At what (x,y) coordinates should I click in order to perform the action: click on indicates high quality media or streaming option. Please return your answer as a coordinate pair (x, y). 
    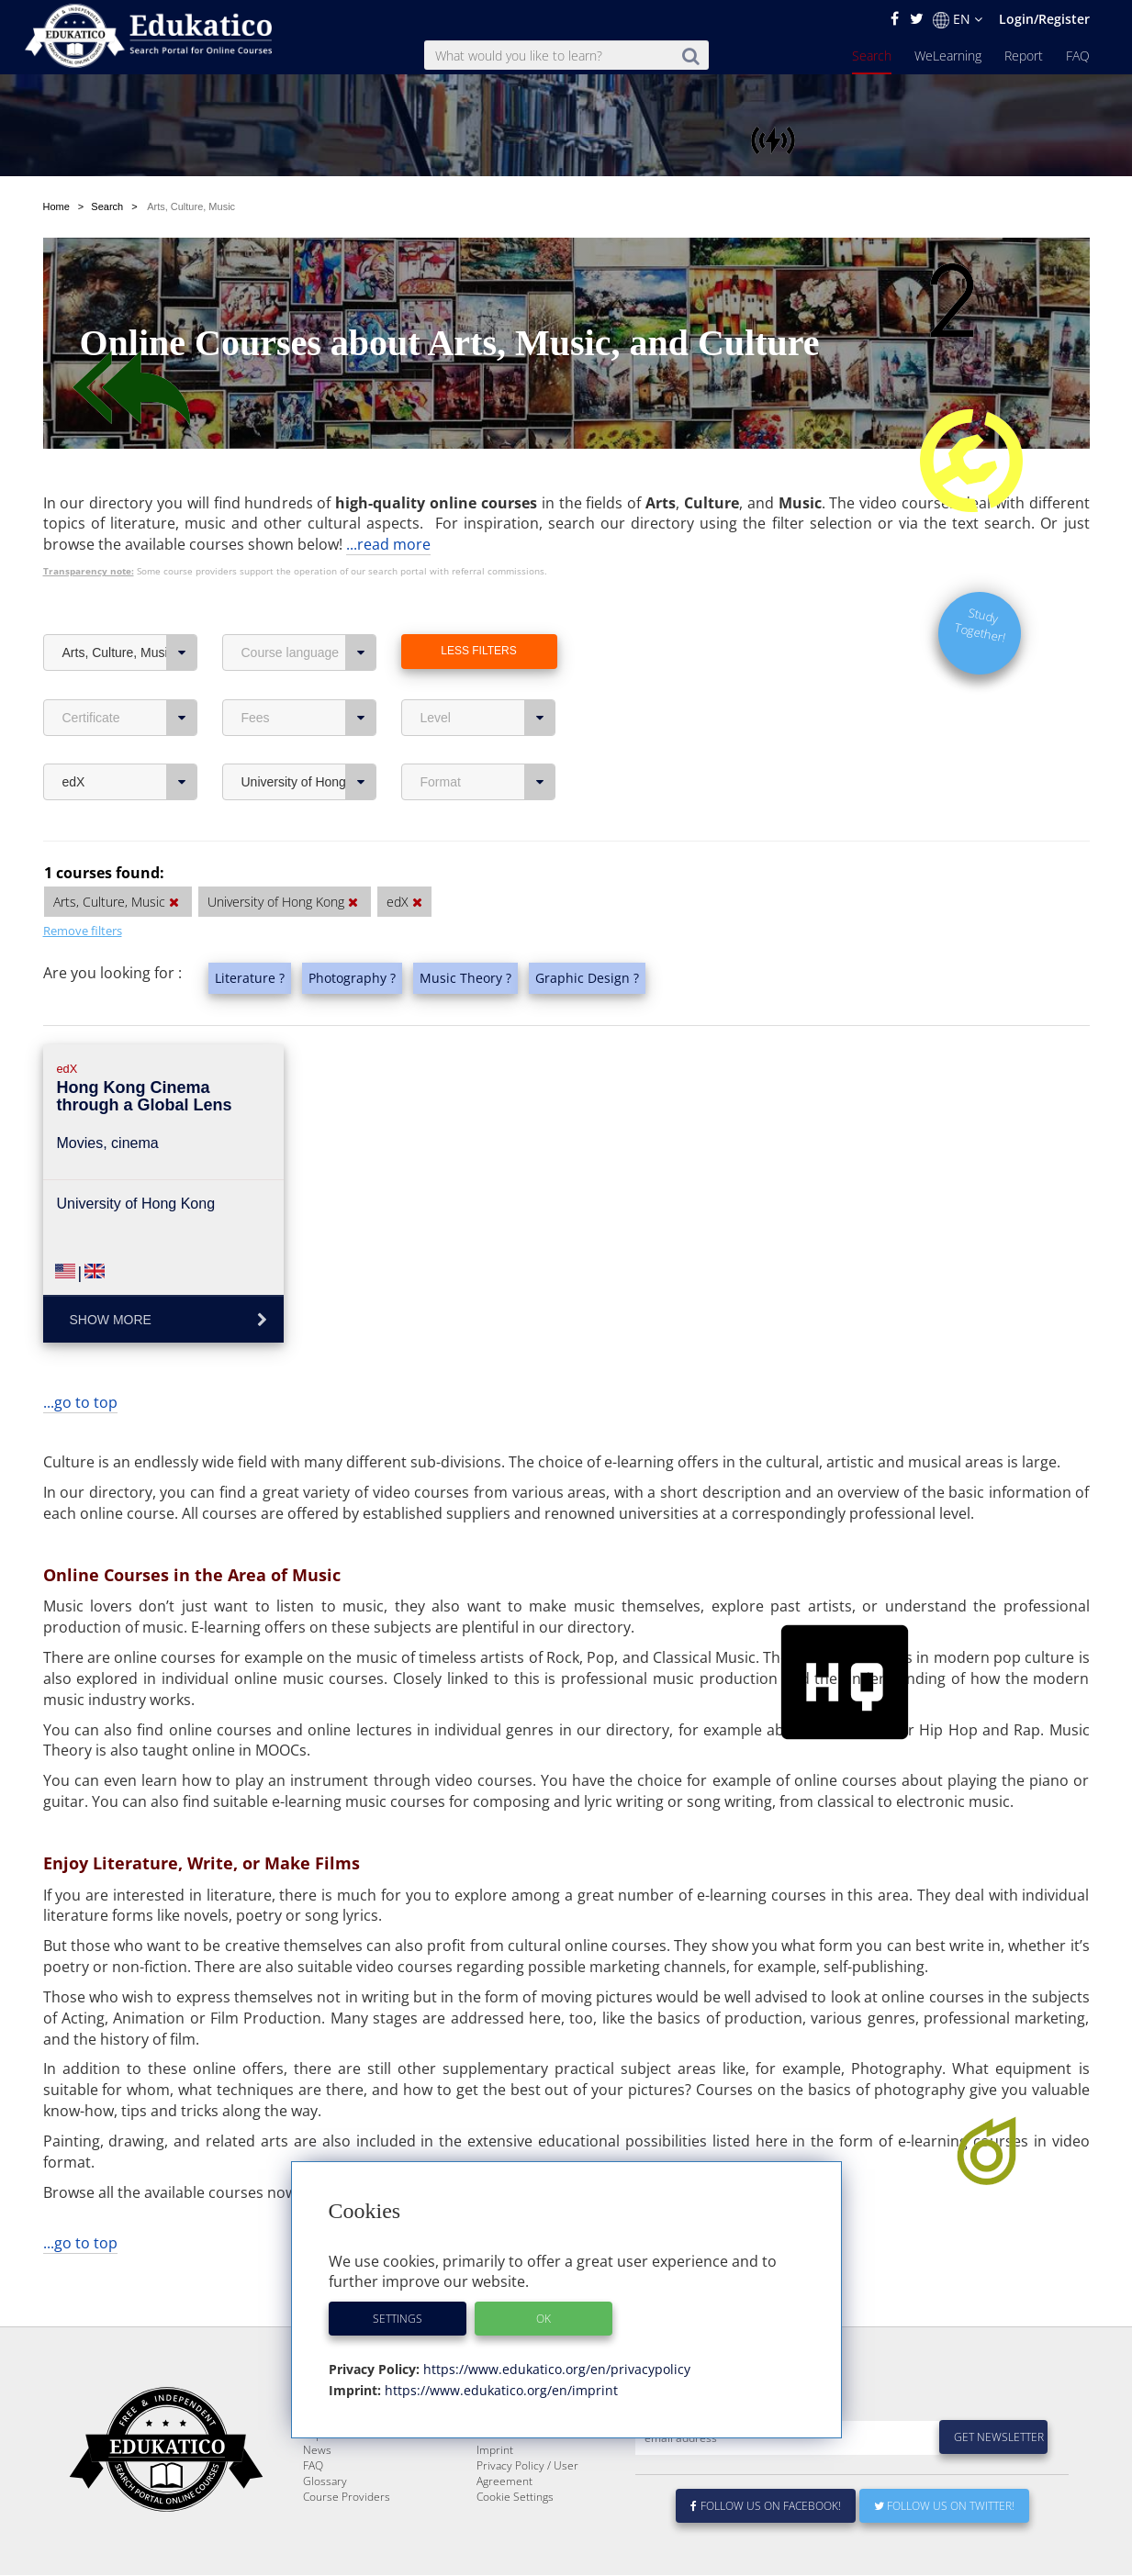
    Looking at the image, I should click on (845, 1682).